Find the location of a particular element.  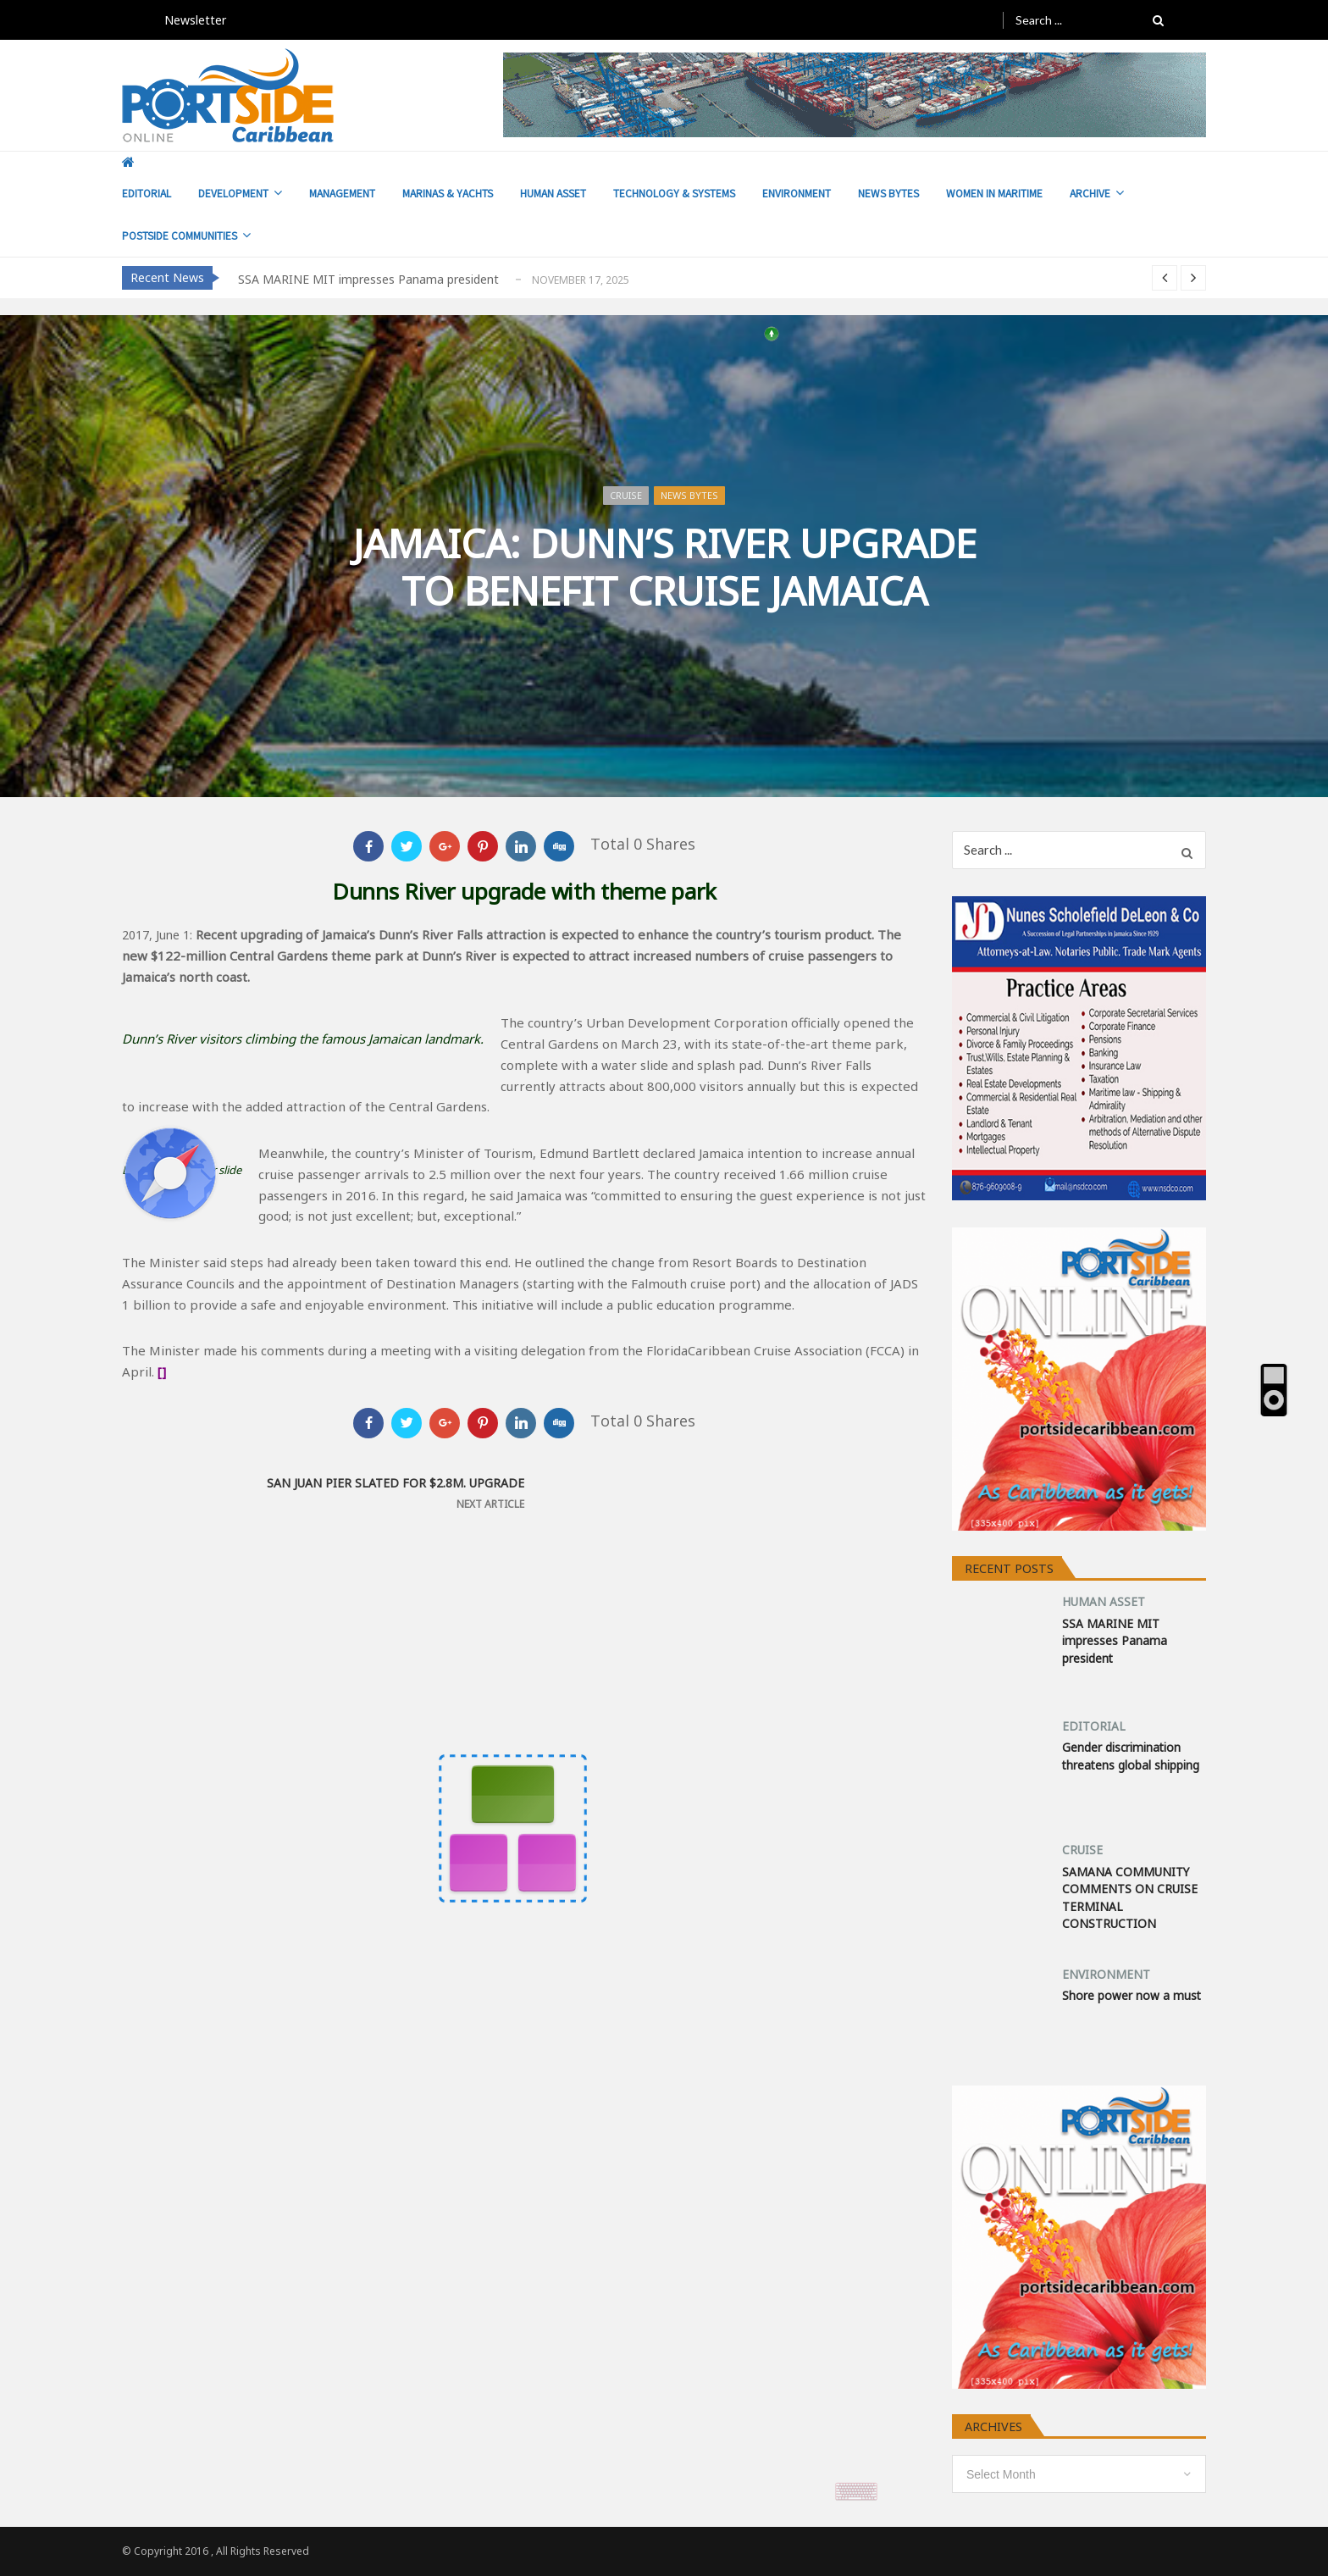

iPod nano device in sidebar is located at coordinates (1274, 1390).